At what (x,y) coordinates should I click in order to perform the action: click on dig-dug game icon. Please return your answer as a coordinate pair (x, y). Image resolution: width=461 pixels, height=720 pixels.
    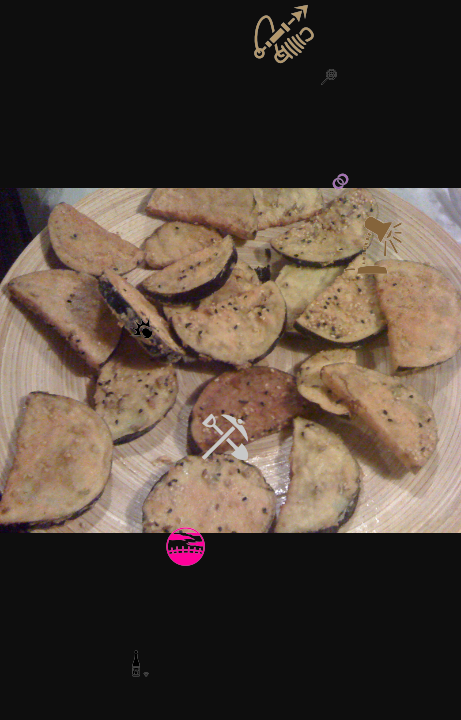
    Looking at the image, I should click on (225, 437).